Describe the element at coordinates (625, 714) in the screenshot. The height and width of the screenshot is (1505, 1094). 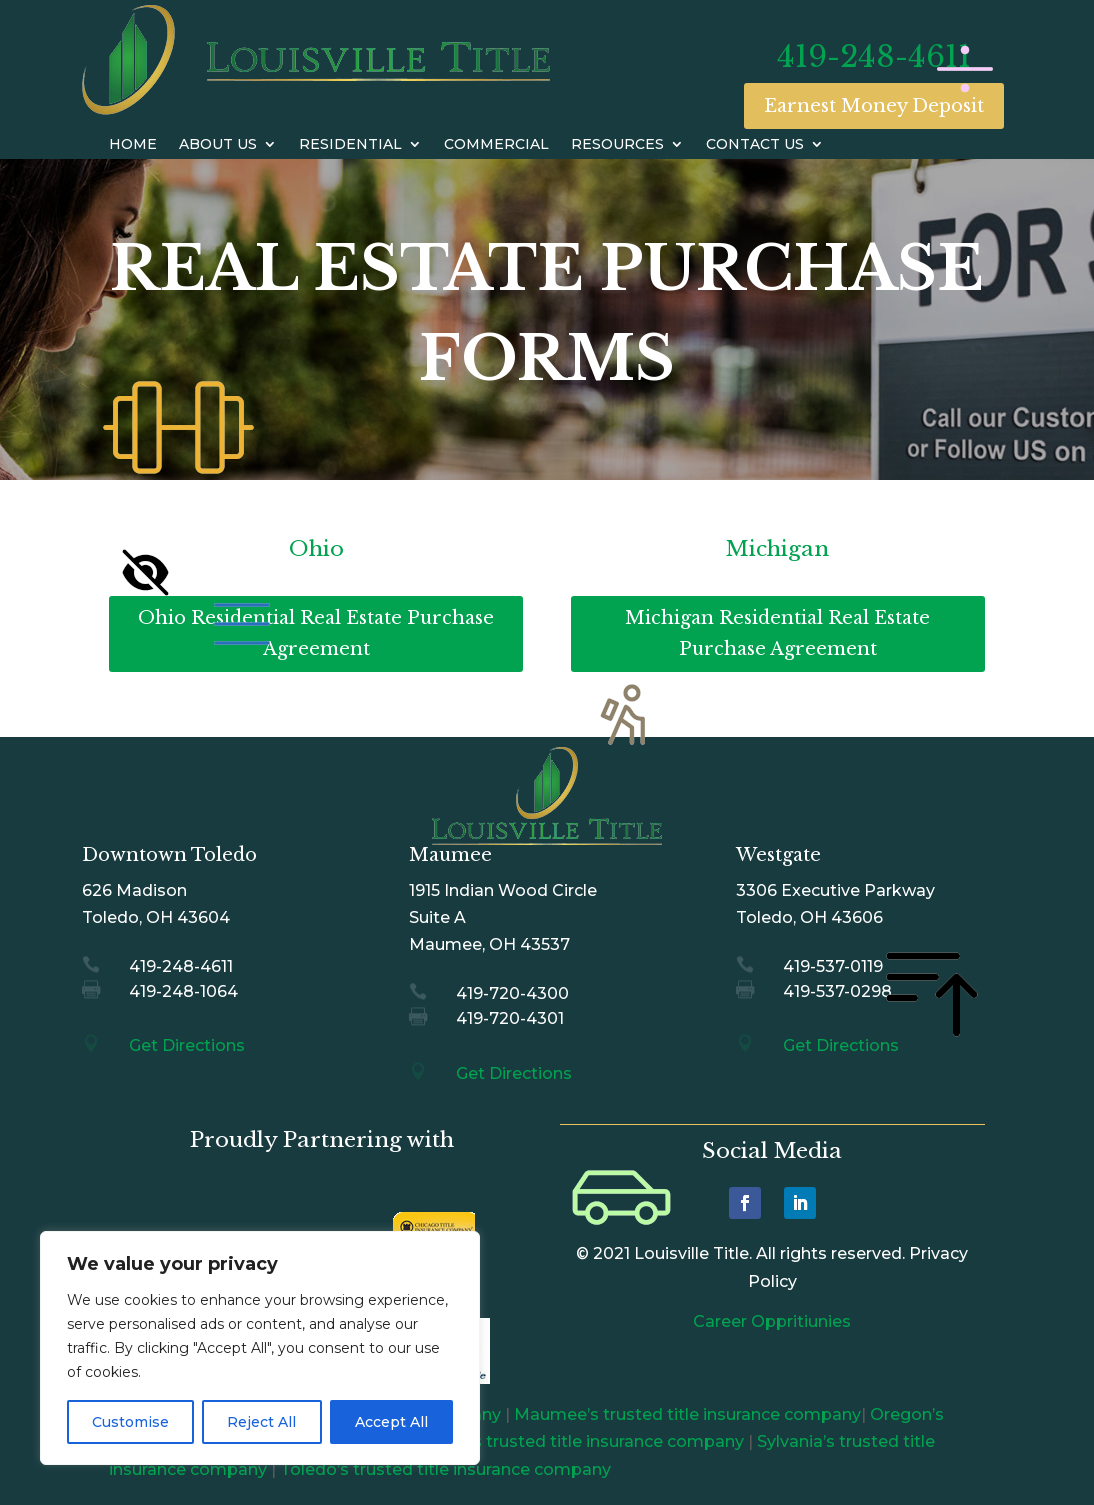
I see `access hiking or trail activities` at that location.